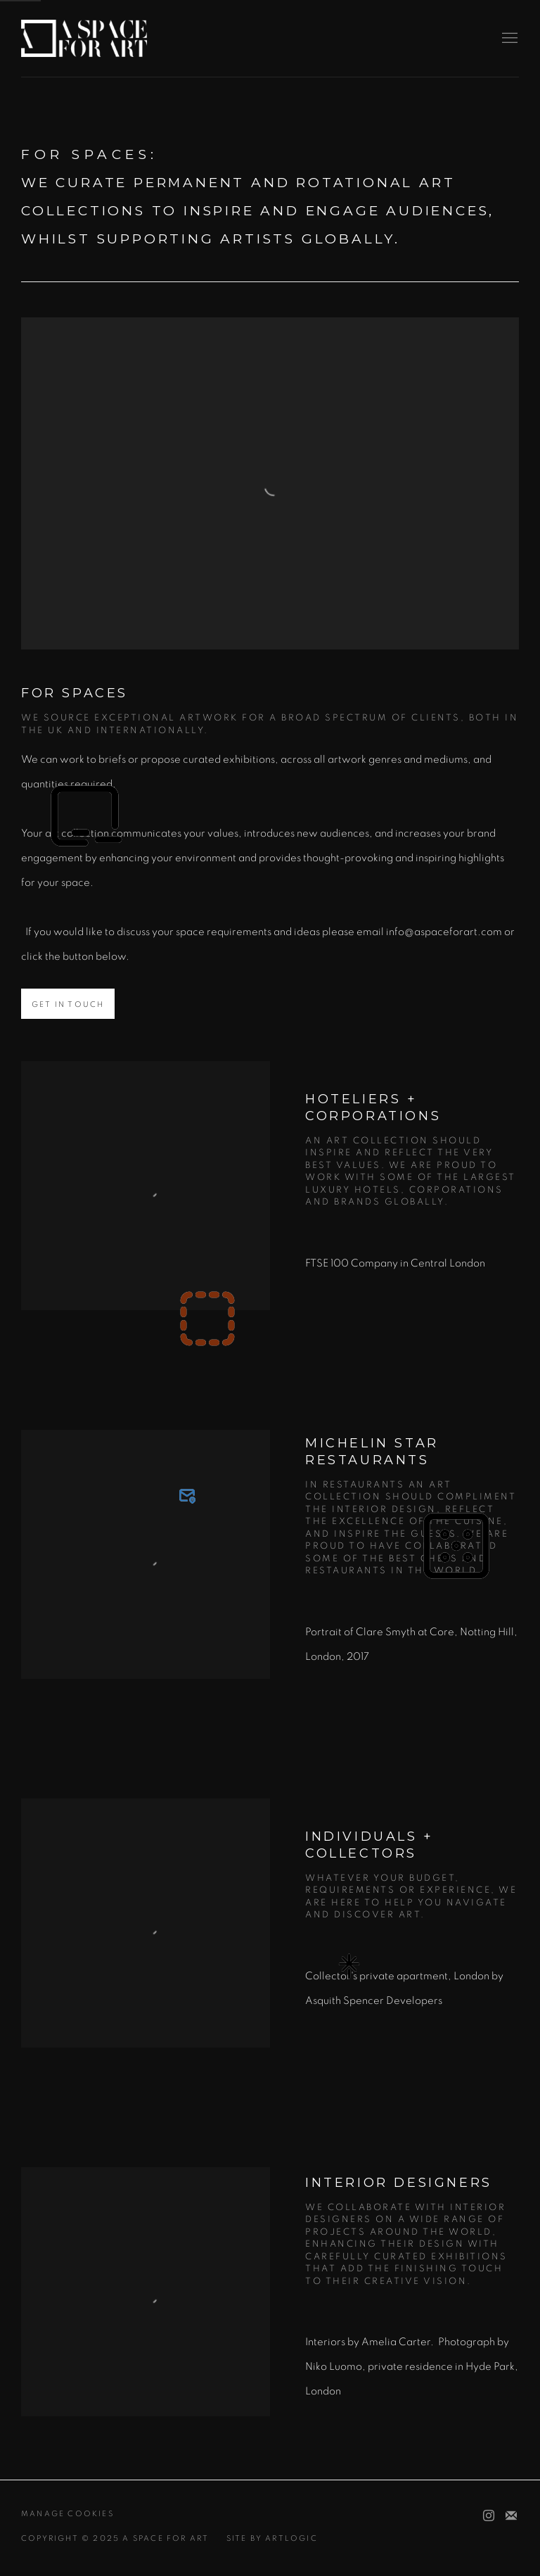 This screenshot has height=2576, width=540. I want to click on create a selection area, so click(207, 1319).